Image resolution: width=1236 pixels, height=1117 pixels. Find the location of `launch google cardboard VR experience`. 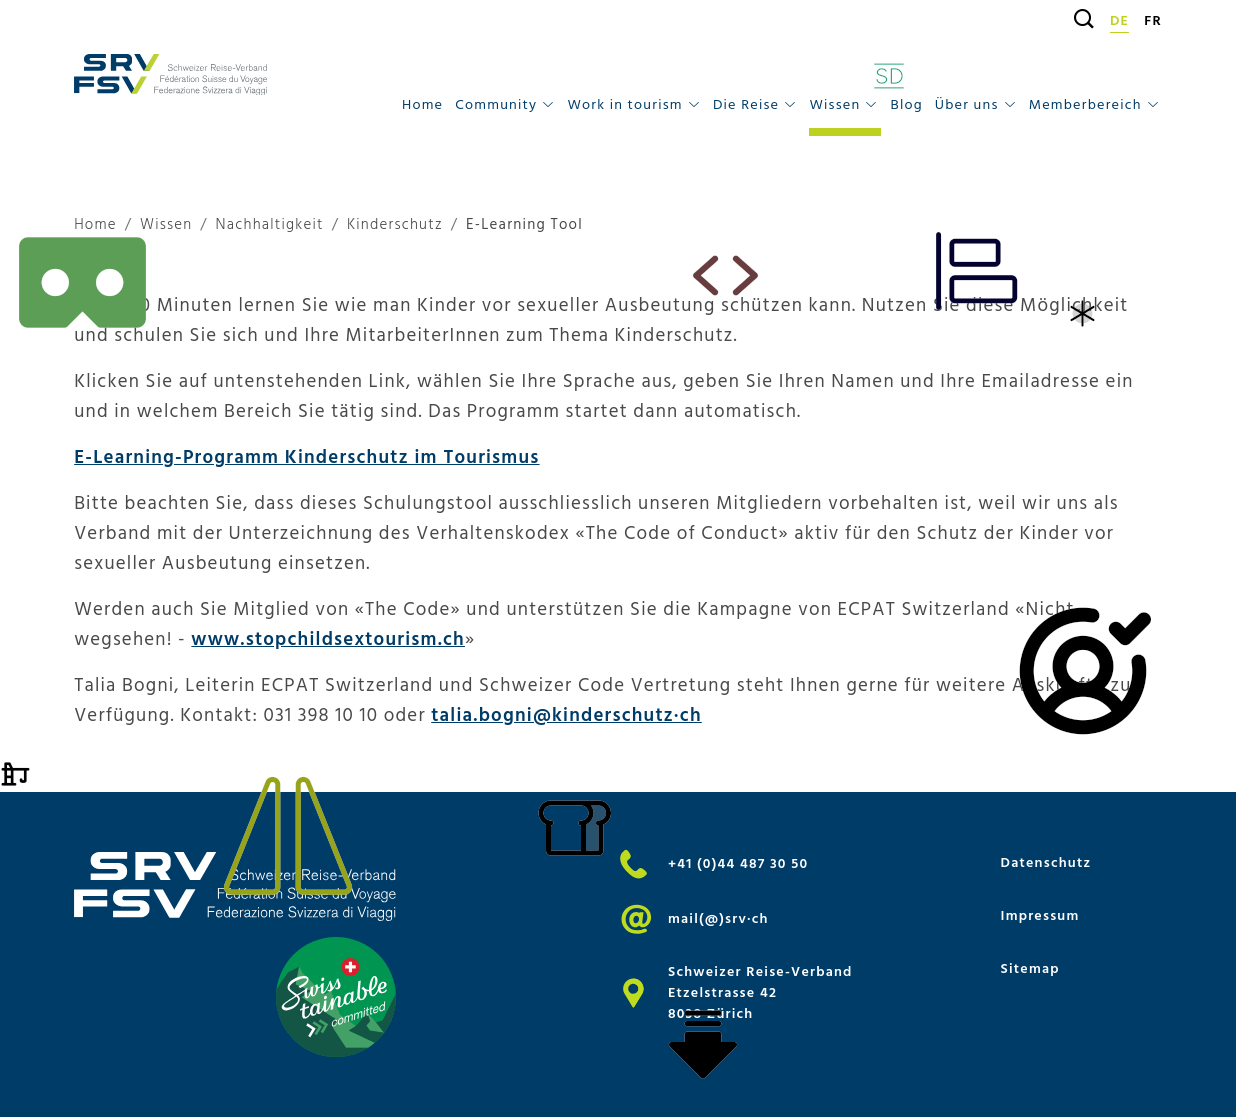

launch google cardboard VR experience is located at coordinates (82, 282).